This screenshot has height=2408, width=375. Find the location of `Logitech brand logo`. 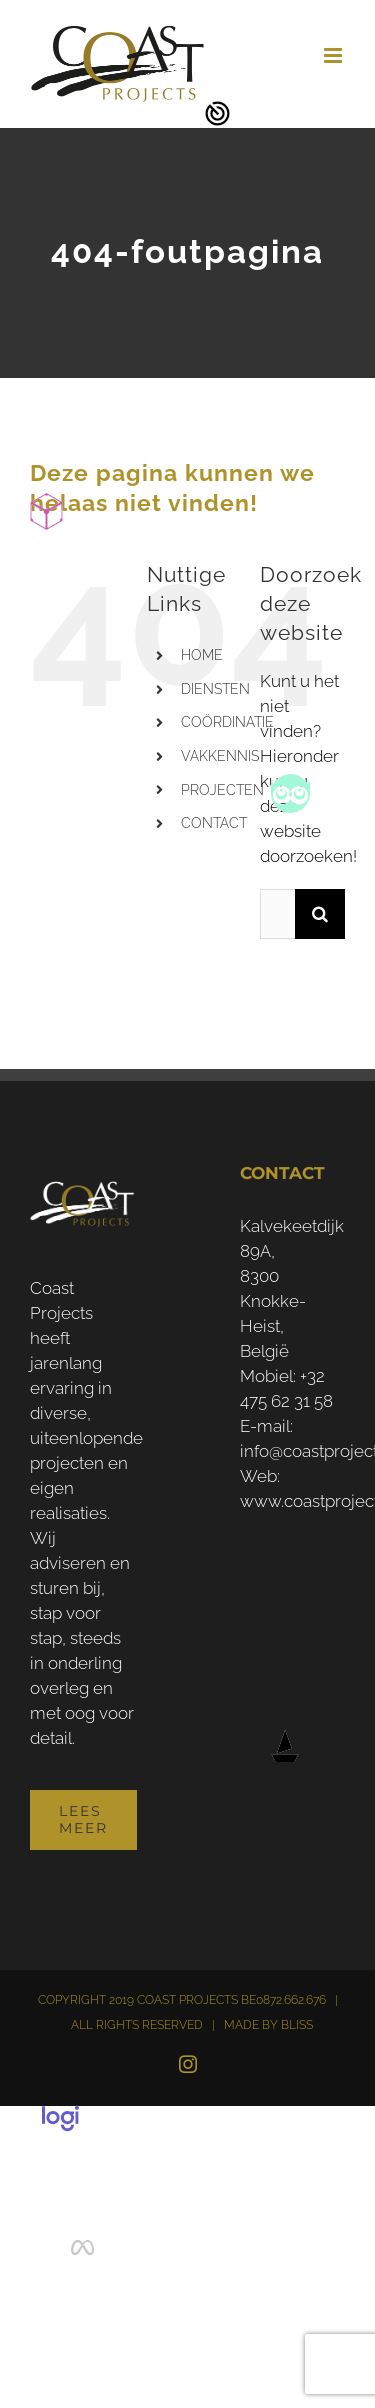

Logitech brand logo is located at coordinates (60, 2118).